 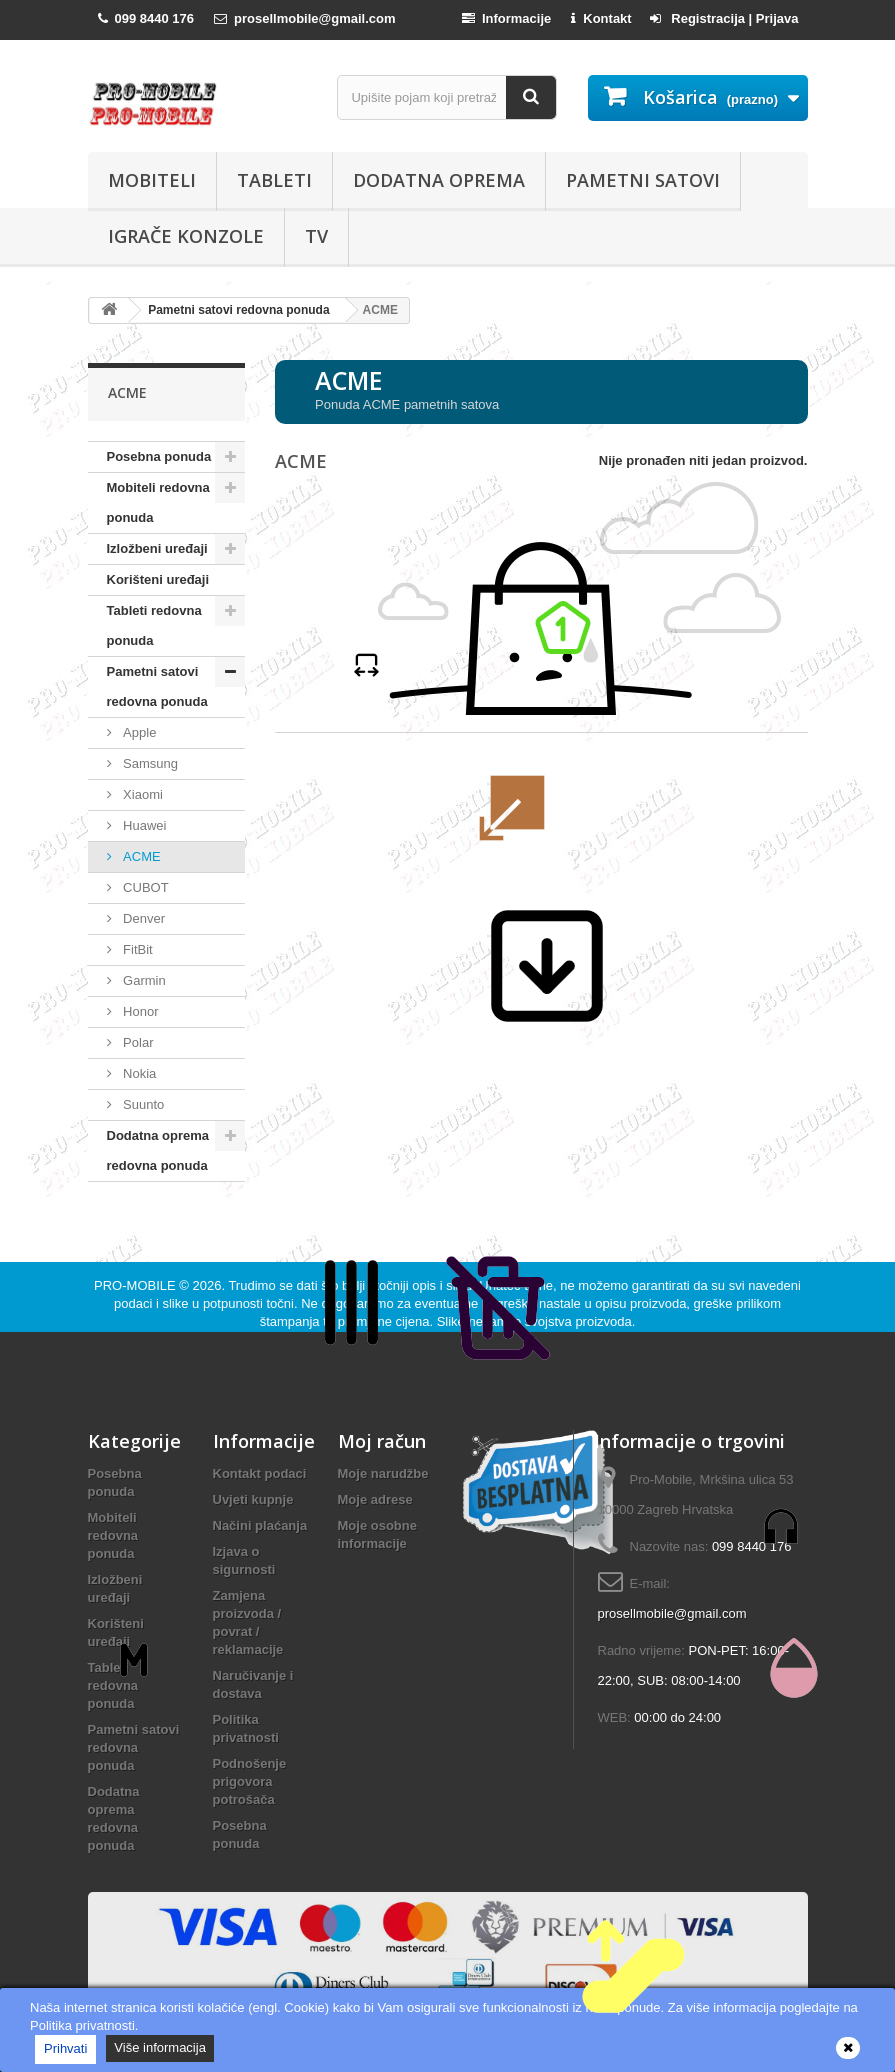 I want to click on indicates a count of three, so click(x=351, y=1302).